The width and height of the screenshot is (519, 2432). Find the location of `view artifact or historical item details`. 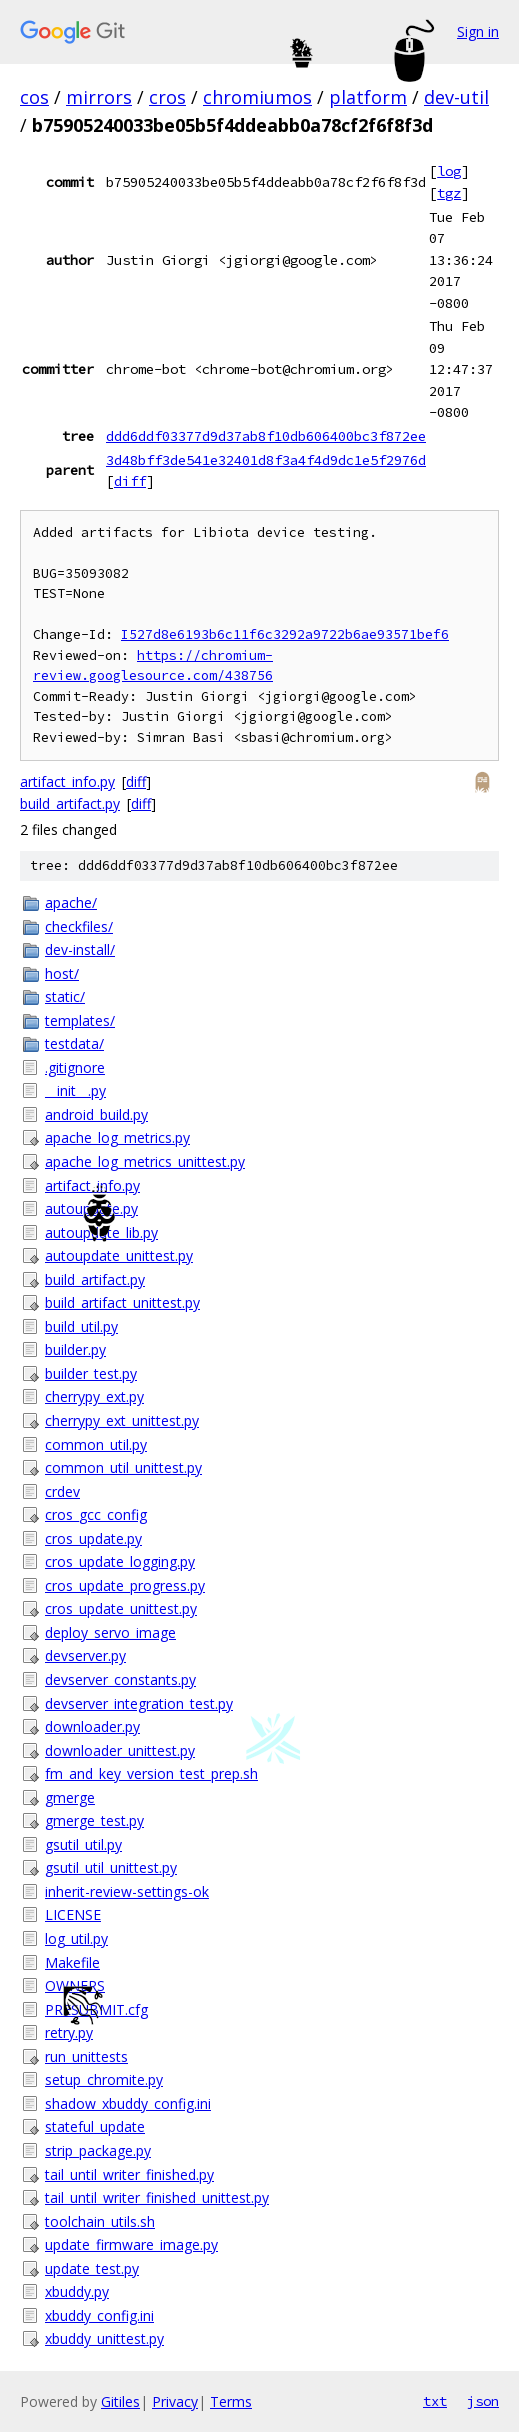

view artifact or historical item details is located at coordinates (99, 1213).